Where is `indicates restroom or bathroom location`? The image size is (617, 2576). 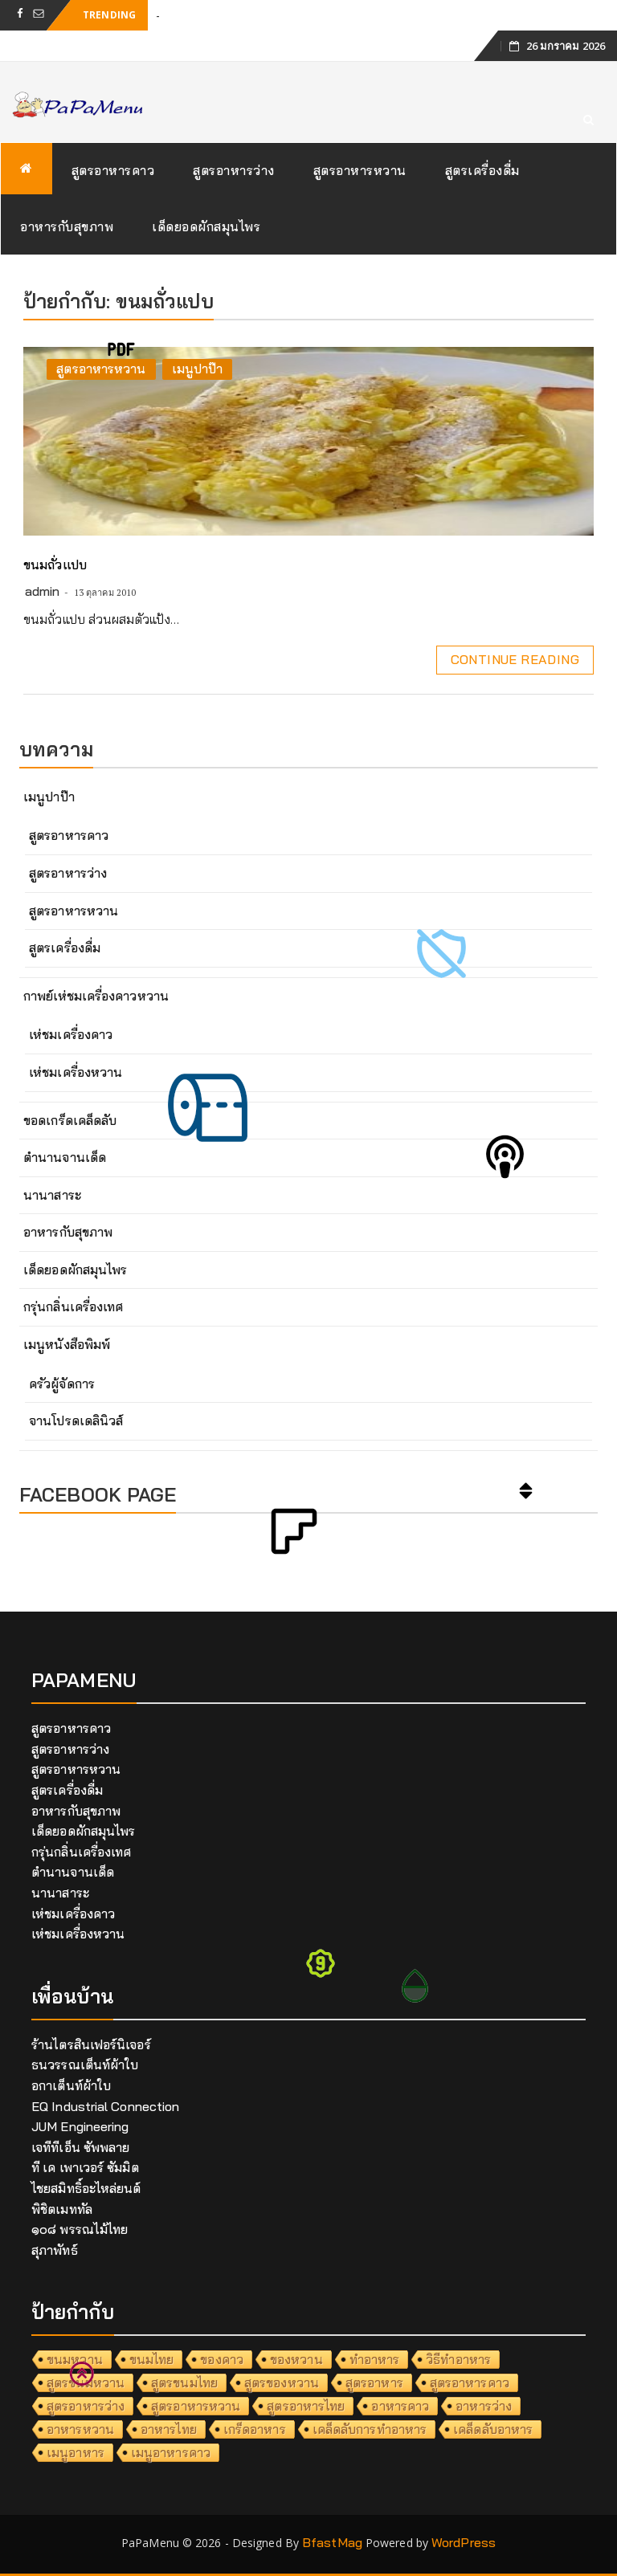
indicates restroom or bathroom location is located at coordinates (207, 1107).